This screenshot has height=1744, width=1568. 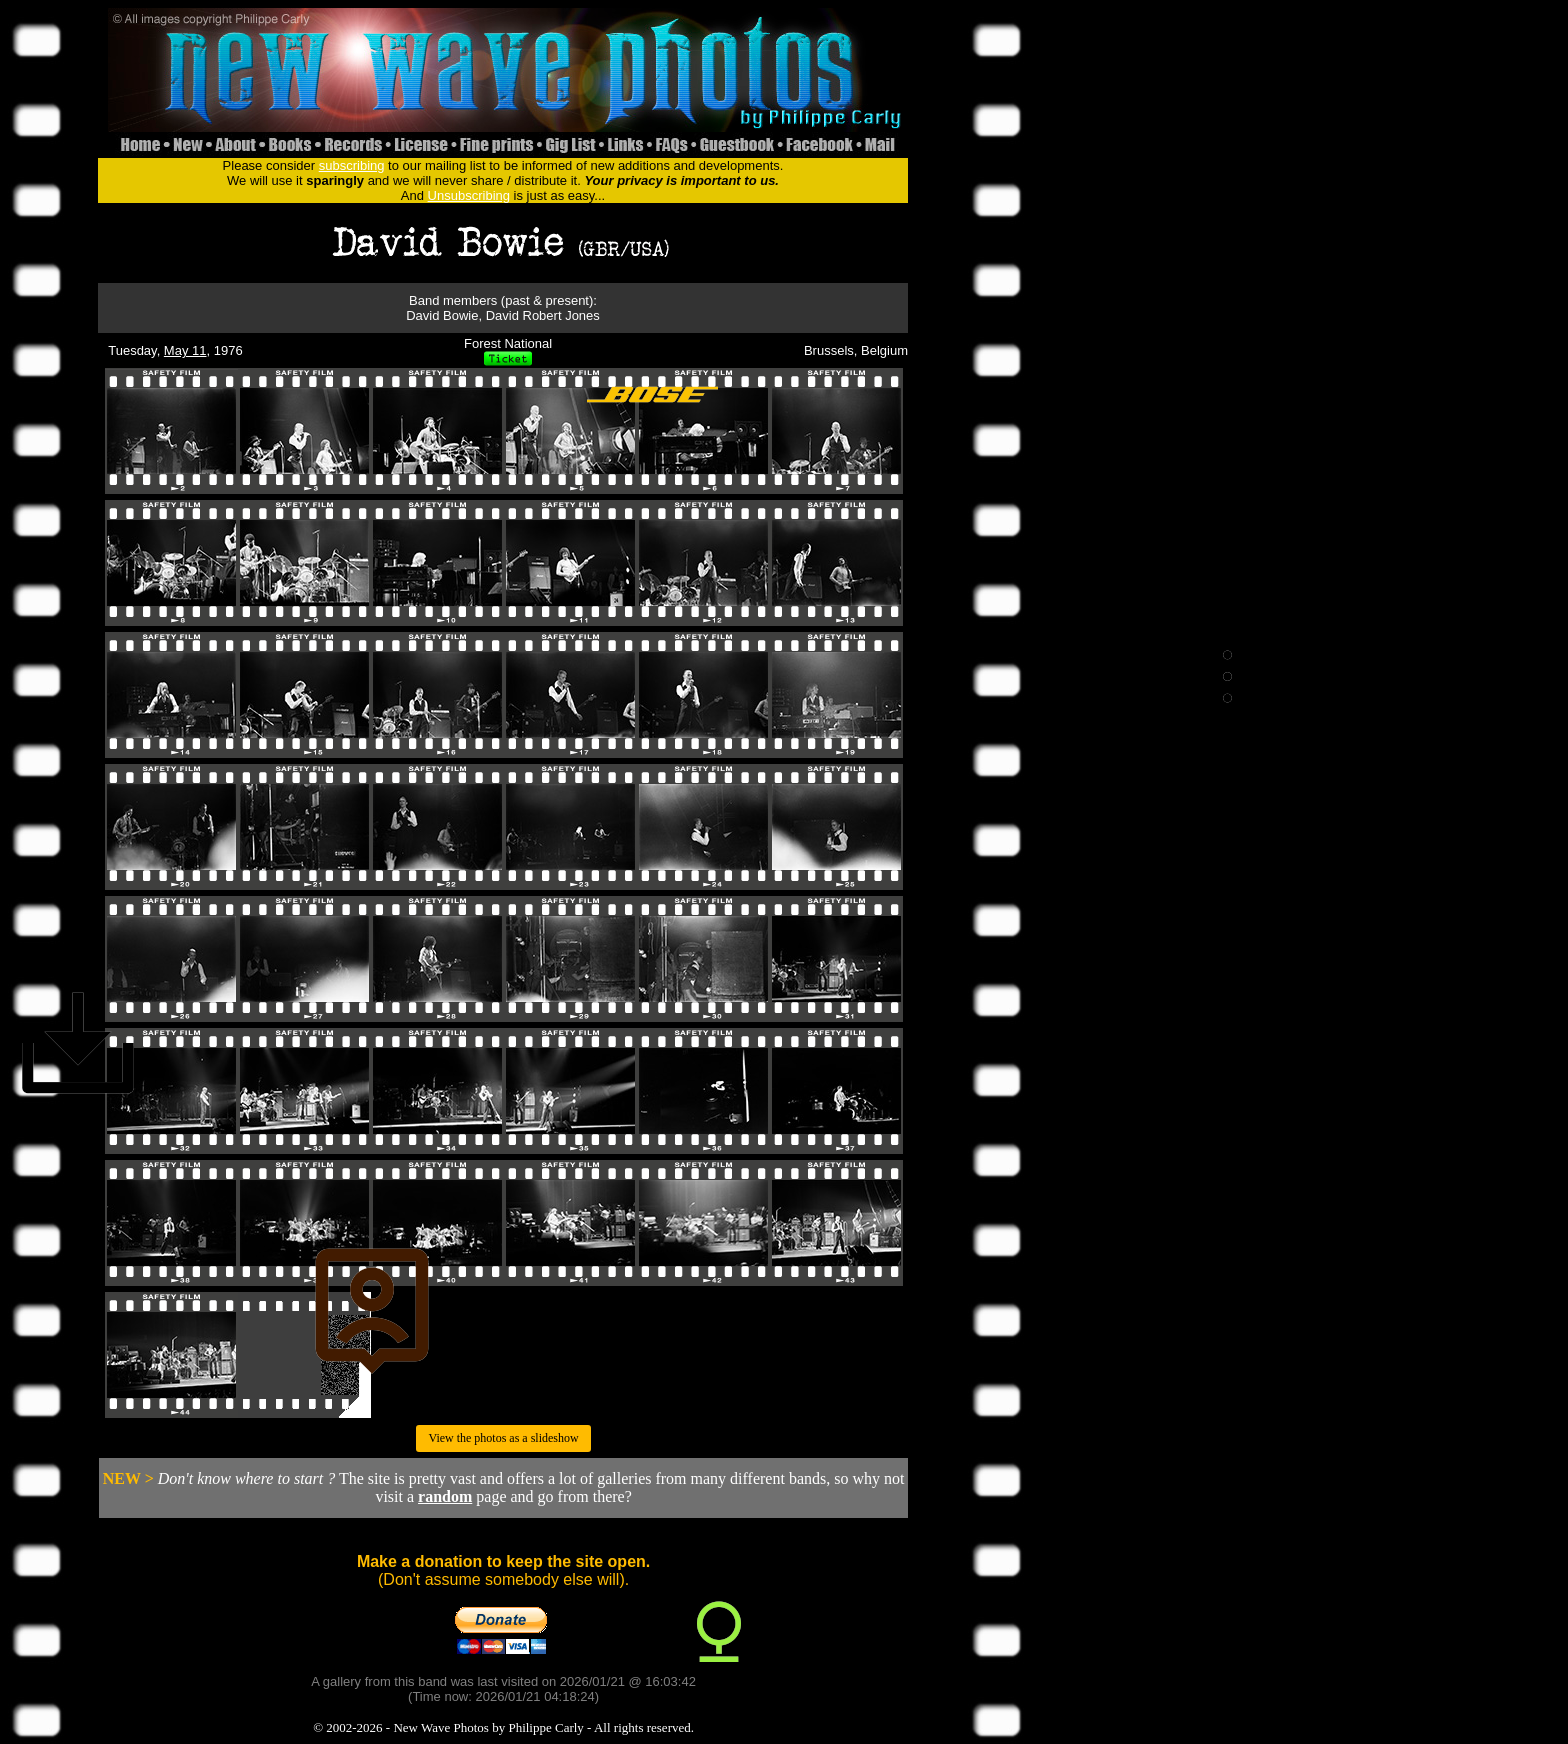 I want to click on visit the Bose website or store, so click(x=652, y=394).